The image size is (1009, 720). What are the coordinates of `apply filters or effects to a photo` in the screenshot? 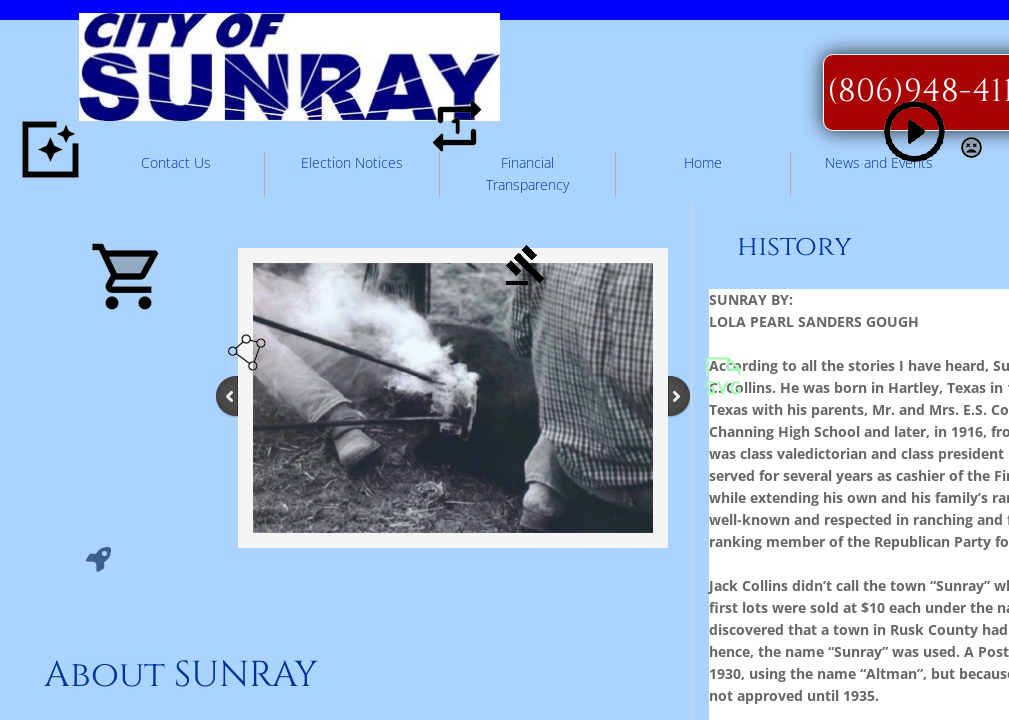 It's located at (50, 149).